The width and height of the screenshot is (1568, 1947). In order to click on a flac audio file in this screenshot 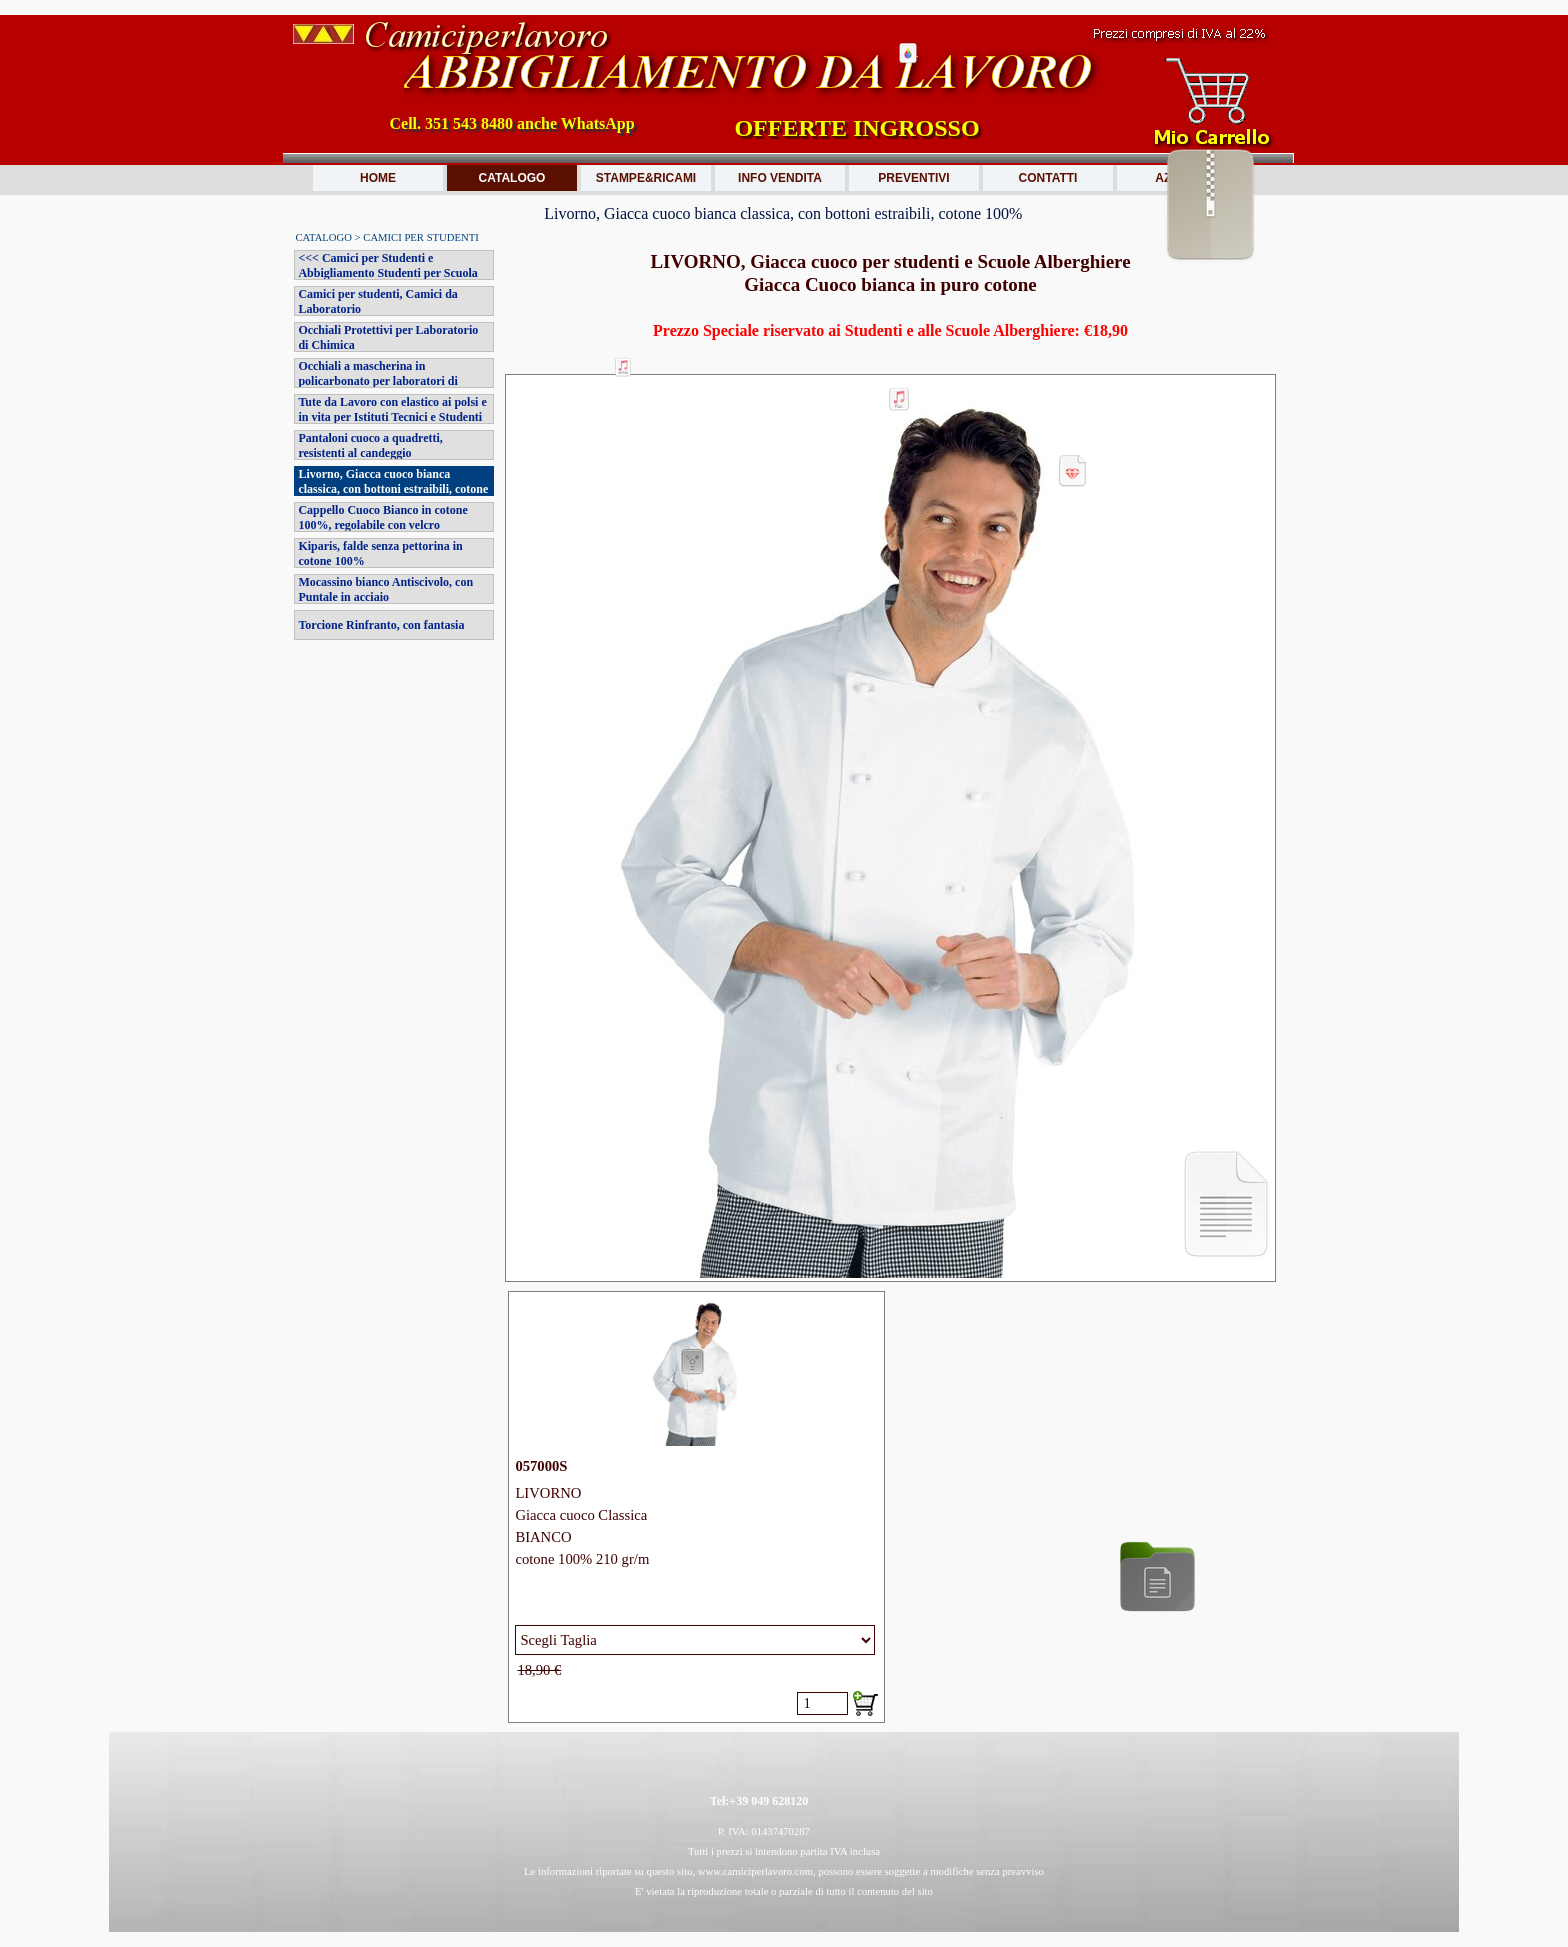, I will do `click(899, 399)`.